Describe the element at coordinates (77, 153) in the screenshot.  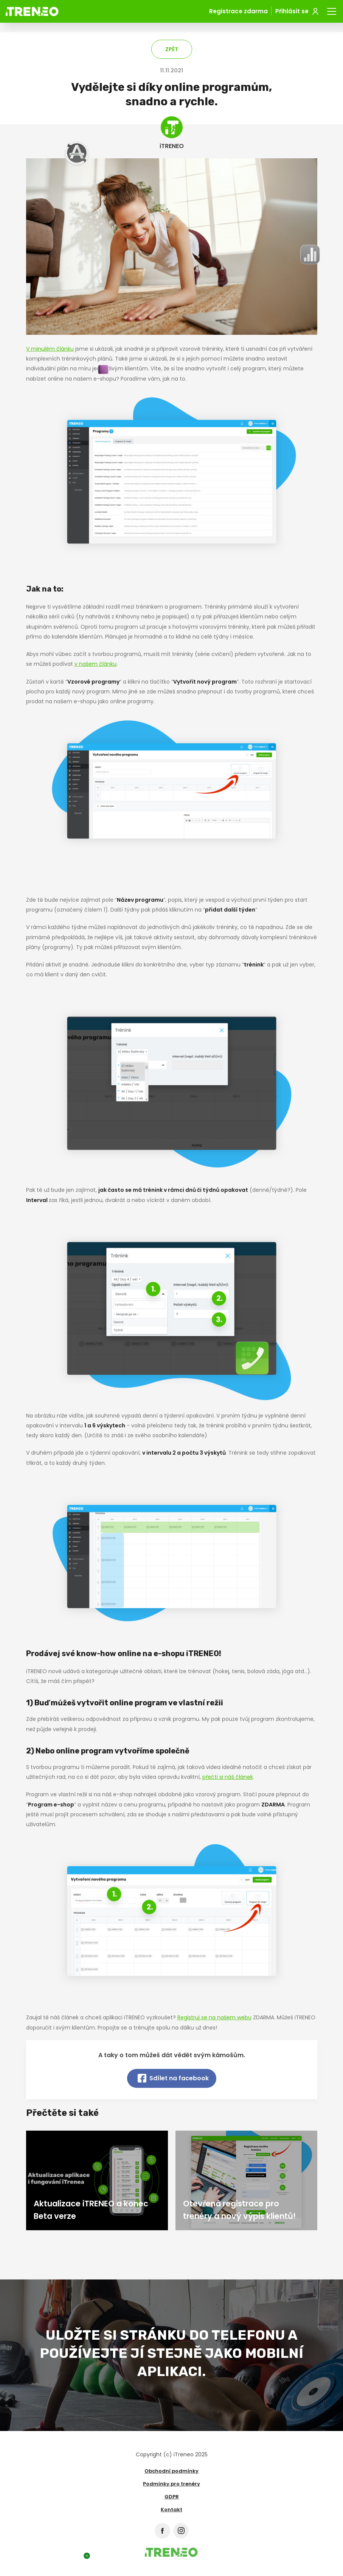
I see `open the software updater application` at that location.